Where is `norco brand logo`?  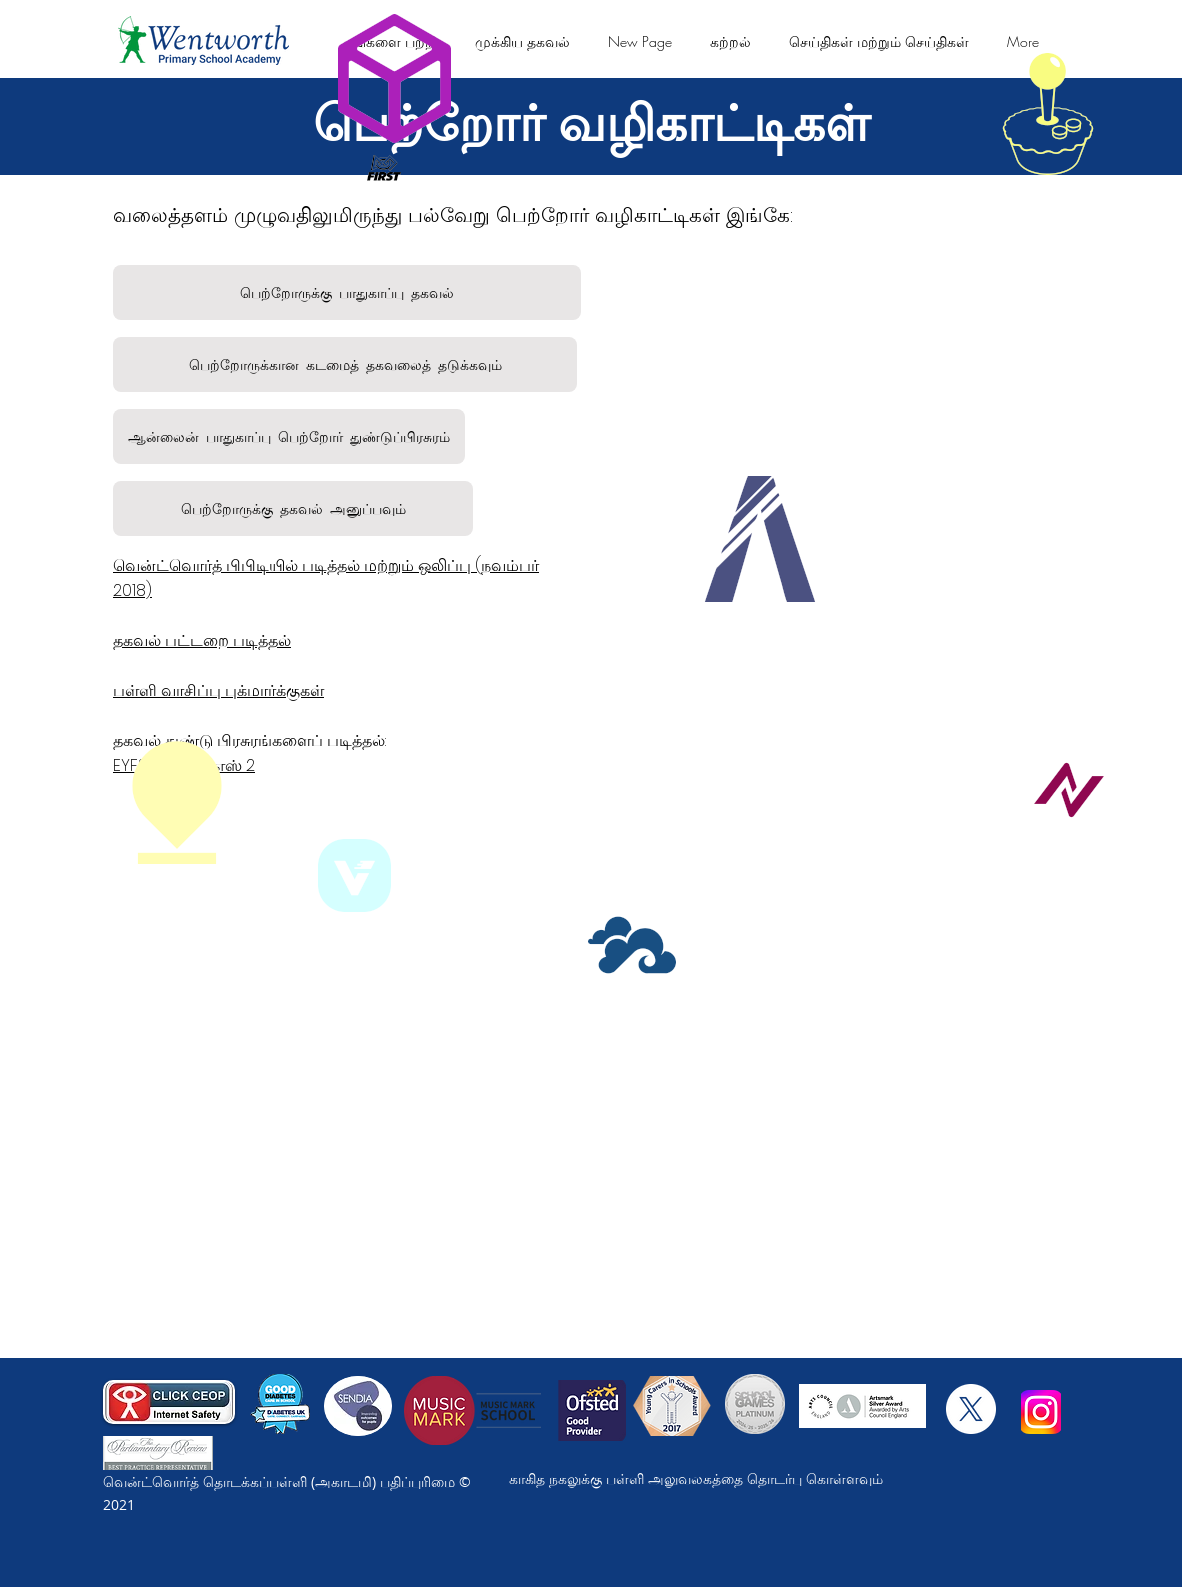 norco brand logo is located at coordinates (1069, 790).